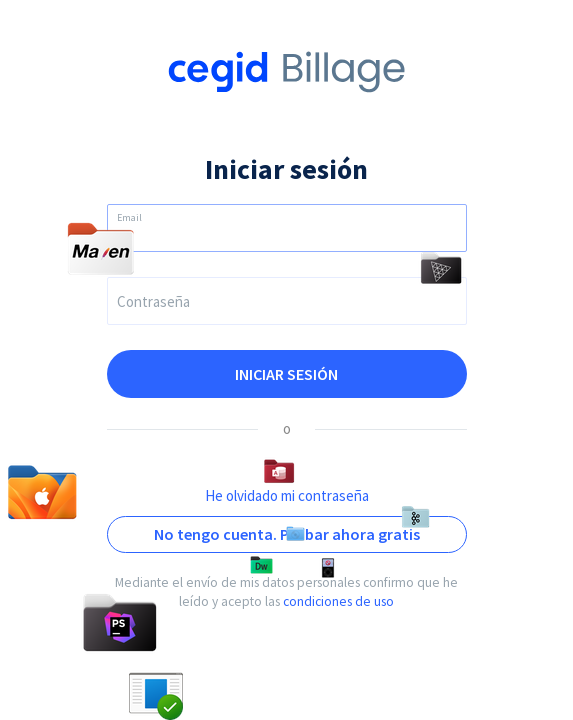 The height and width of the screenshot is (720, 573). I want to click on folder containing microsoft access database files, so click(279, 472).